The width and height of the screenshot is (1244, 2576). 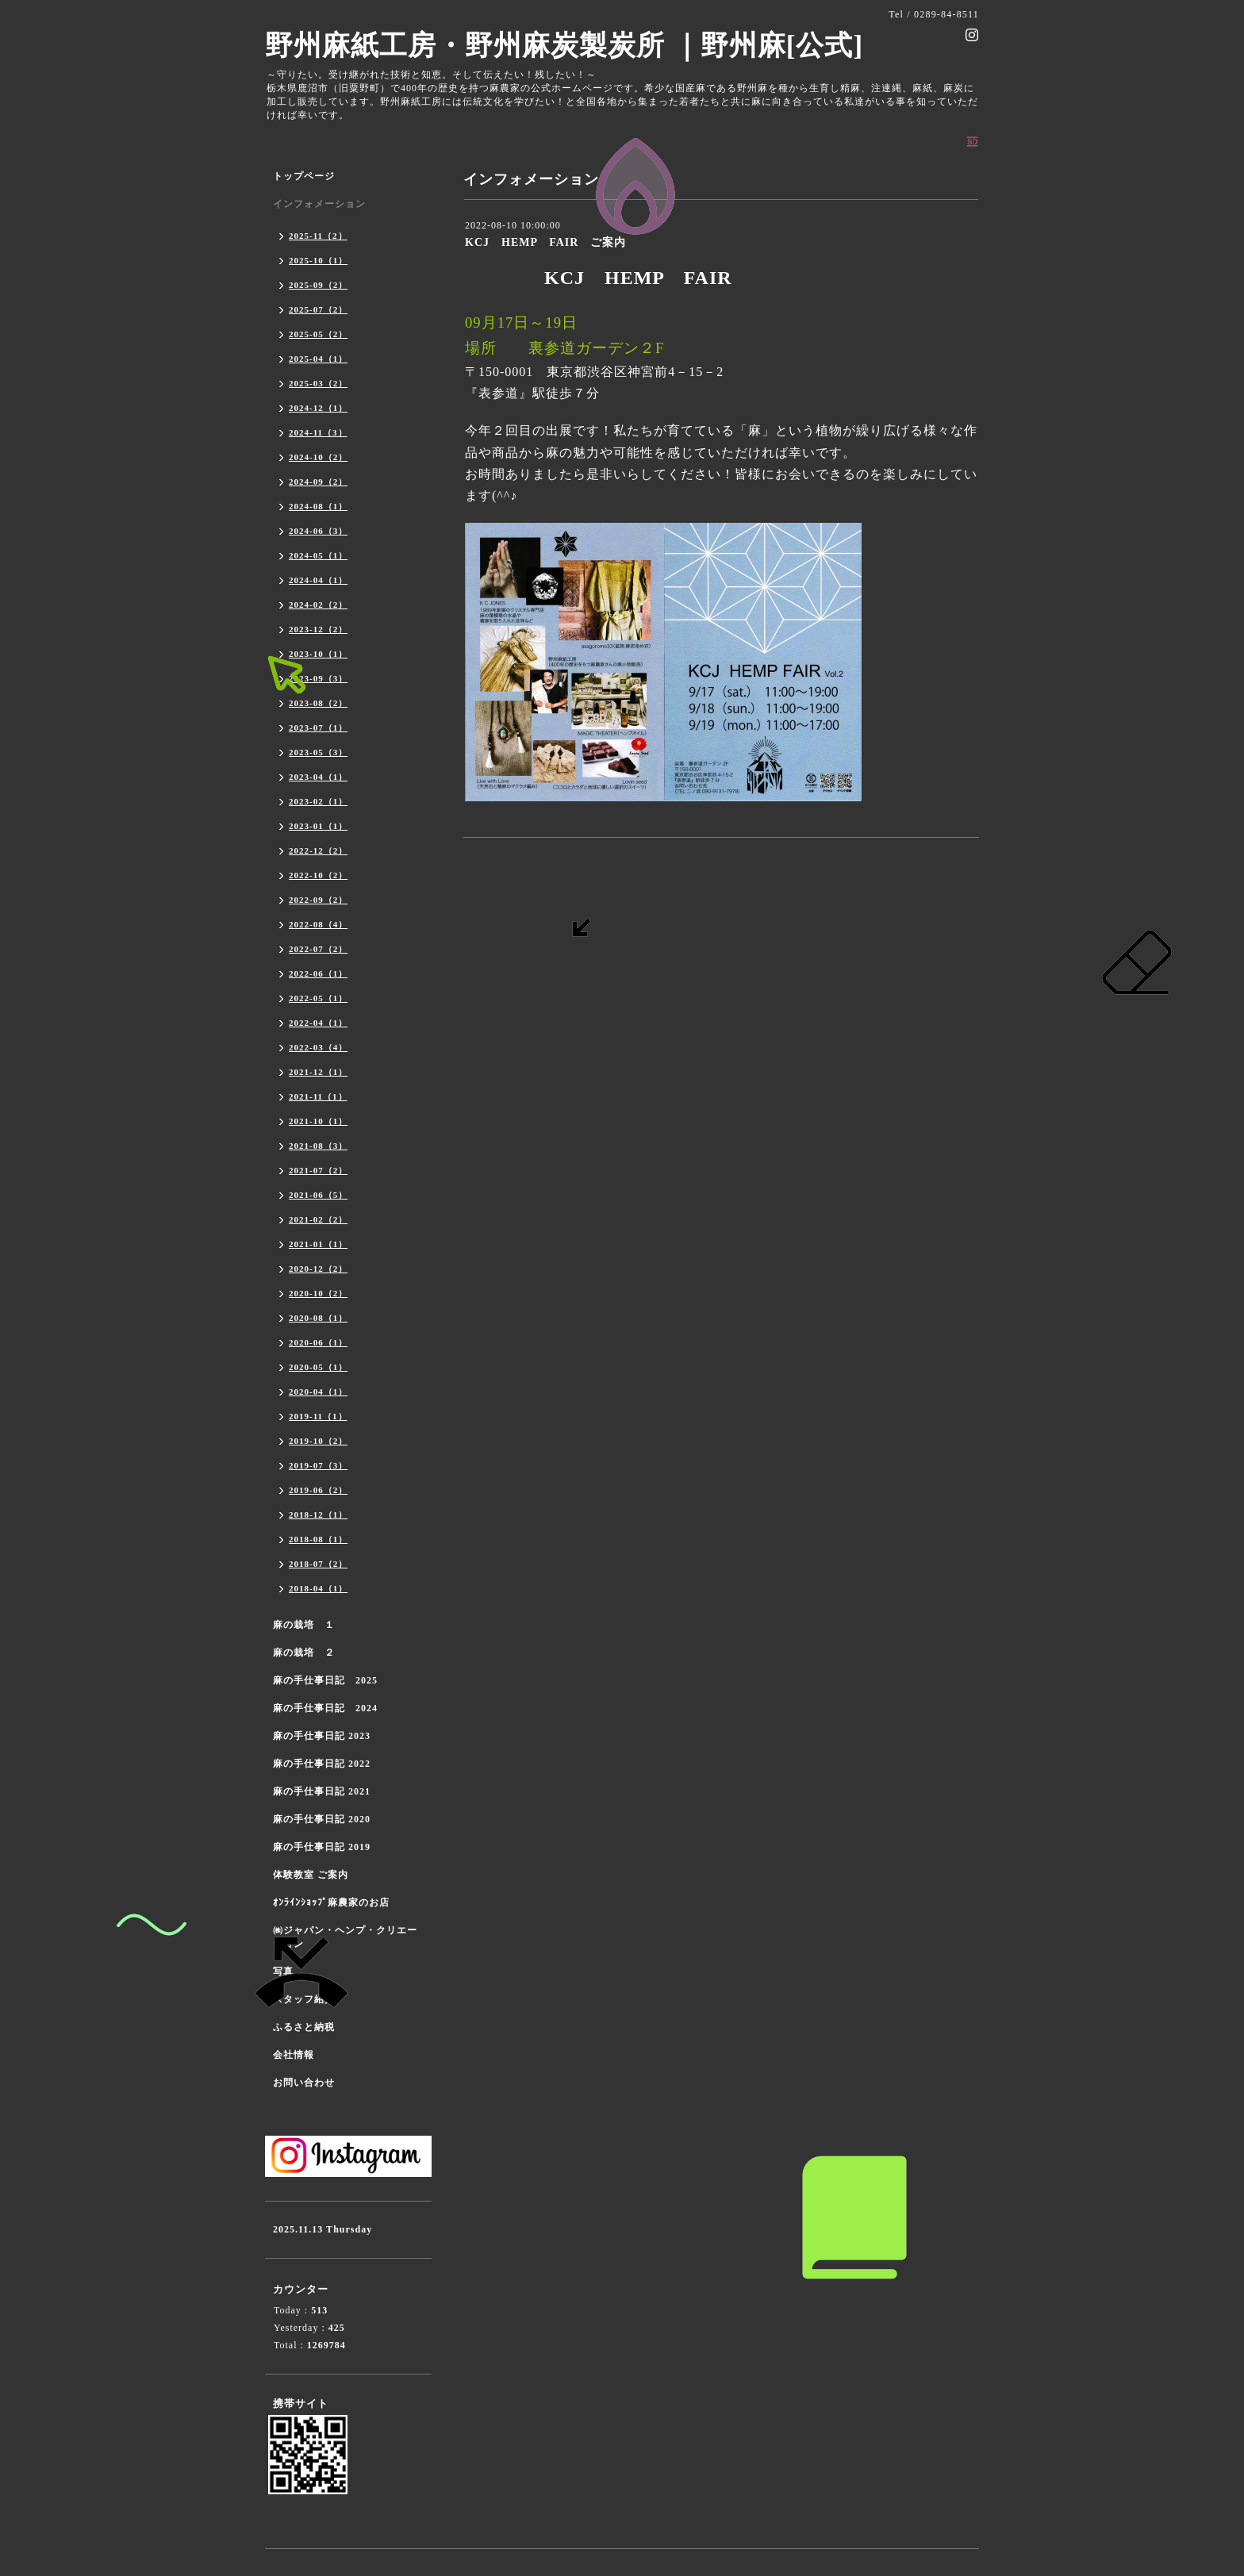 I want to click on erase or clear content, so click(x=1137, y=962).